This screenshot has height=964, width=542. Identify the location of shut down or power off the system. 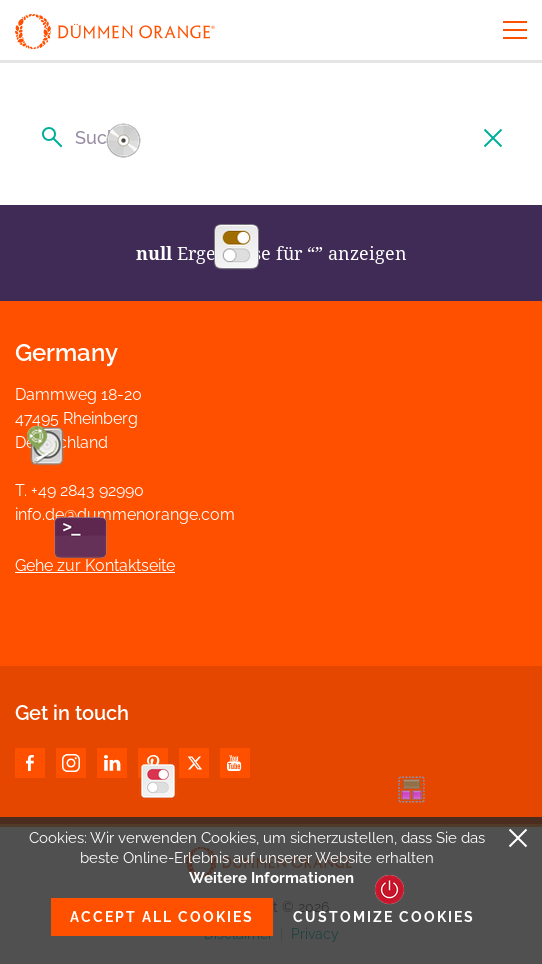
(389, 889).